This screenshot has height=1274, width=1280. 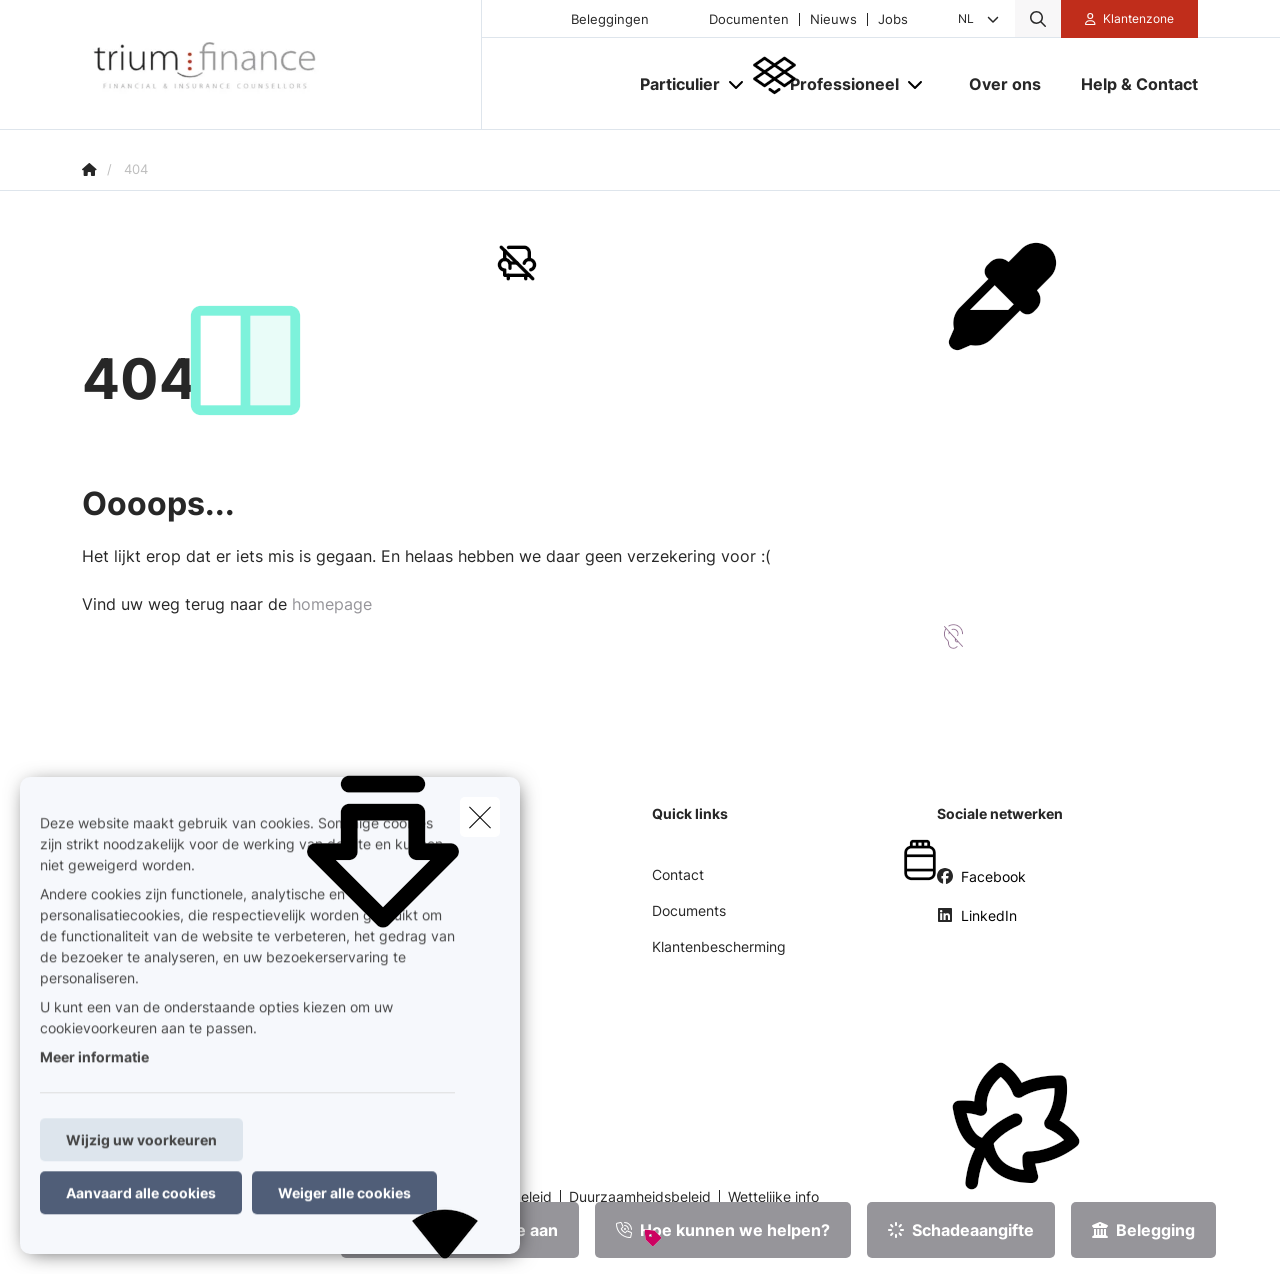 I want to click on open dropbox cloud storage, so click(x=774, y=73).